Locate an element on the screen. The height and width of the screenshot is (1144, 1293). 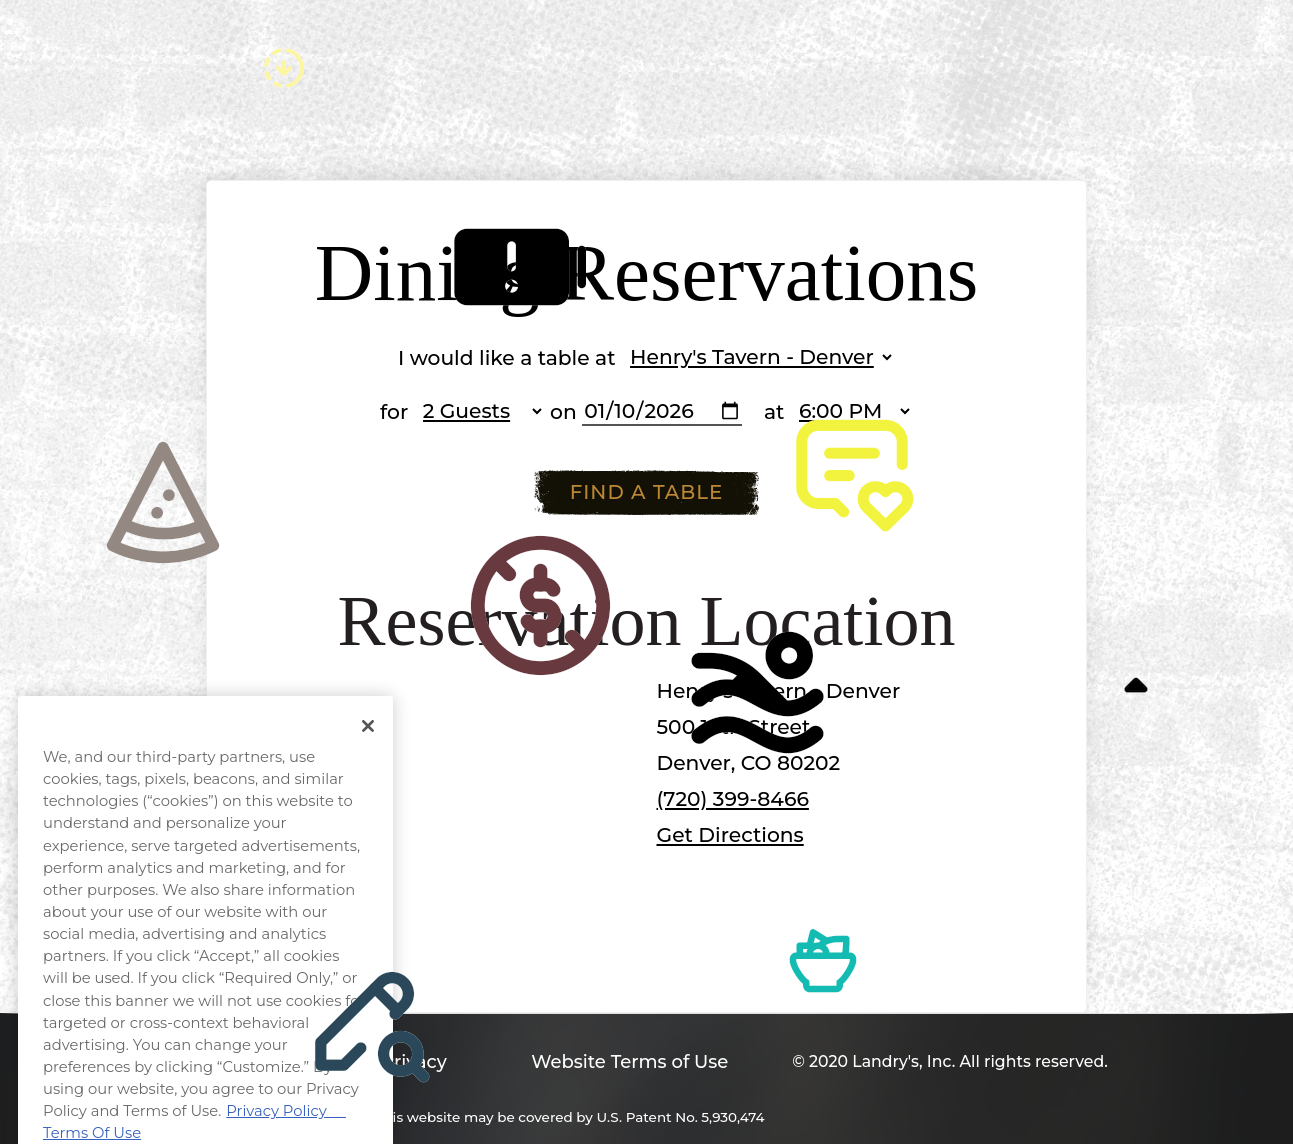
indicates low battery warning is located at coordinates (518, 267).